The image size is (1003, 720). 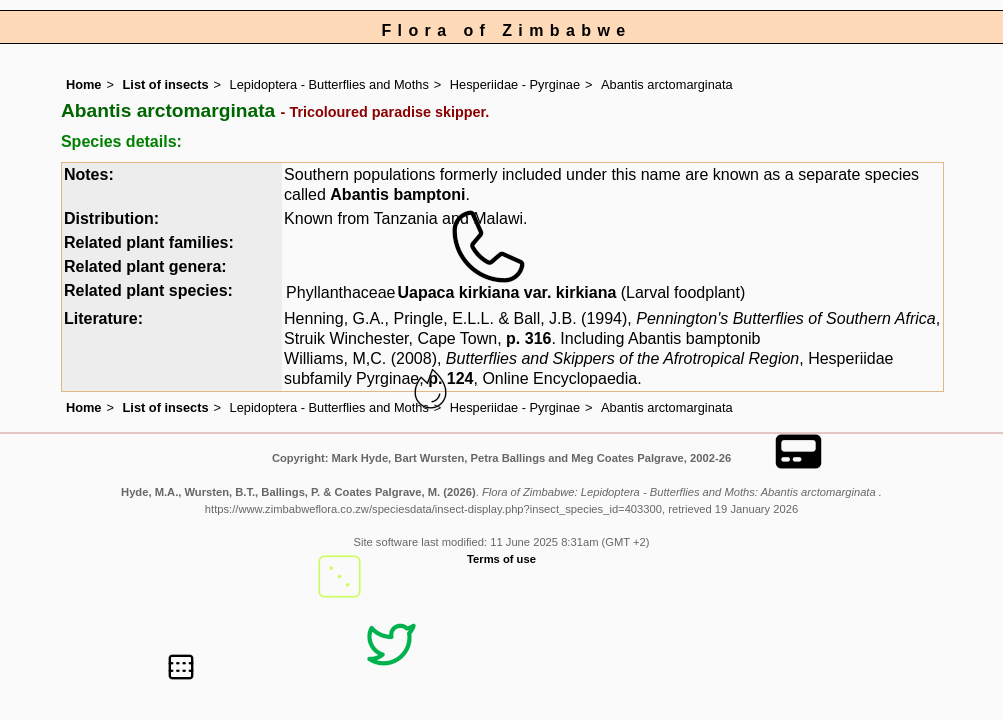 What do you see at coordinates (181, 667) in the screenshot?
I see `toggle top and bottom panel layout` at bounding box center [181, 667].